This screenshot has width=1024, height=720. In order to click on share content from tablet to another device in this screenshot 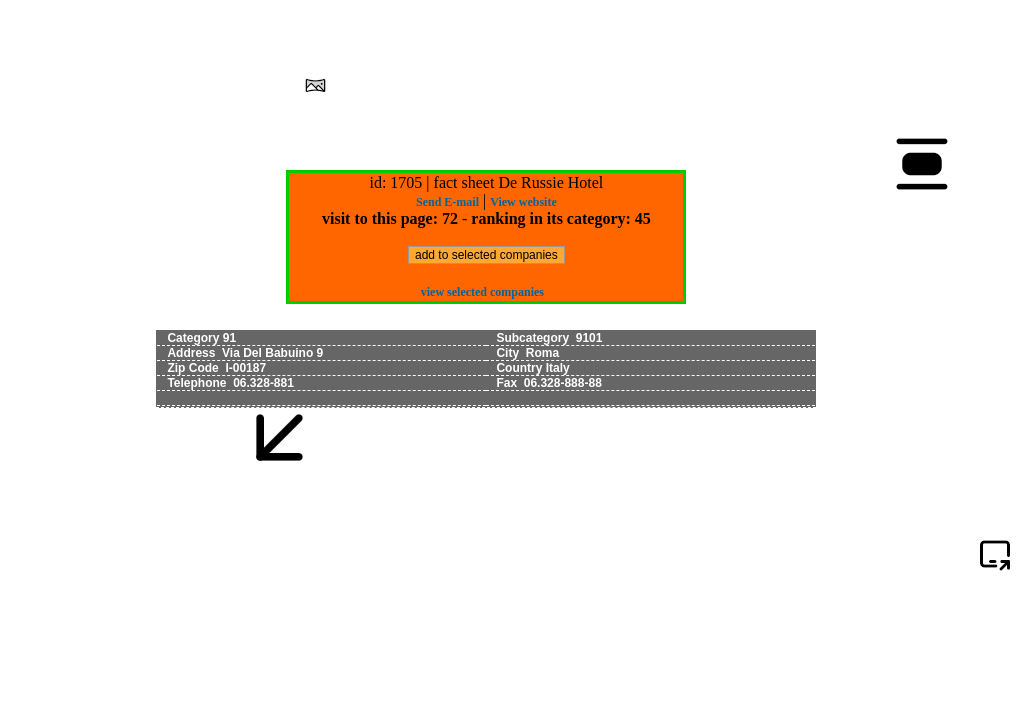, I will do `click(995, 554)`.